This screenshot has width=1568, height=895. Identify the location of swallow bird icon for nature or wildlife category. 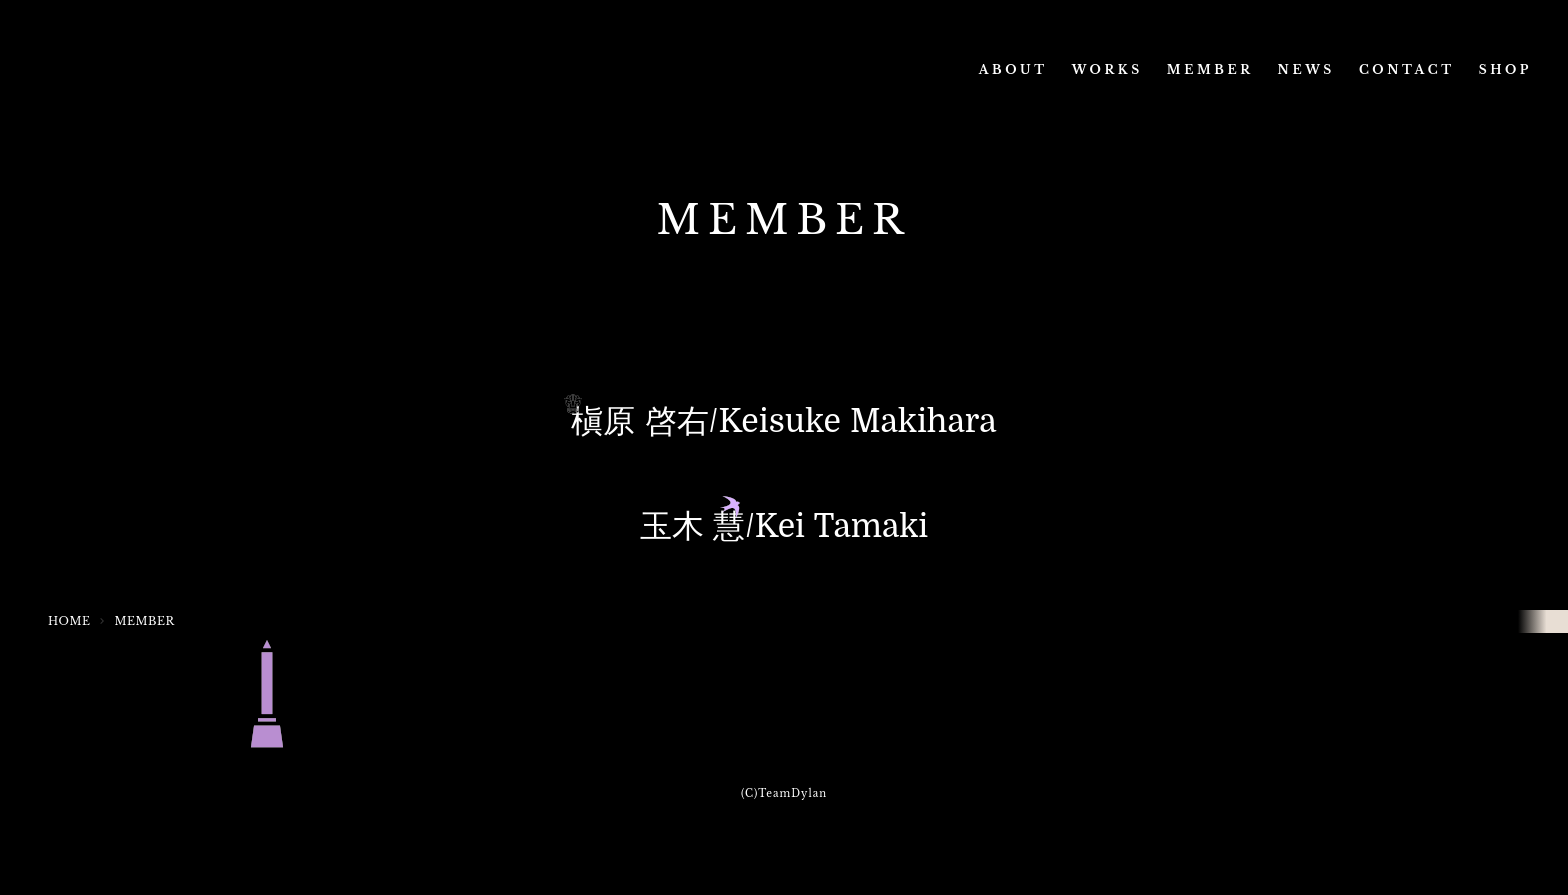
(730, 507).